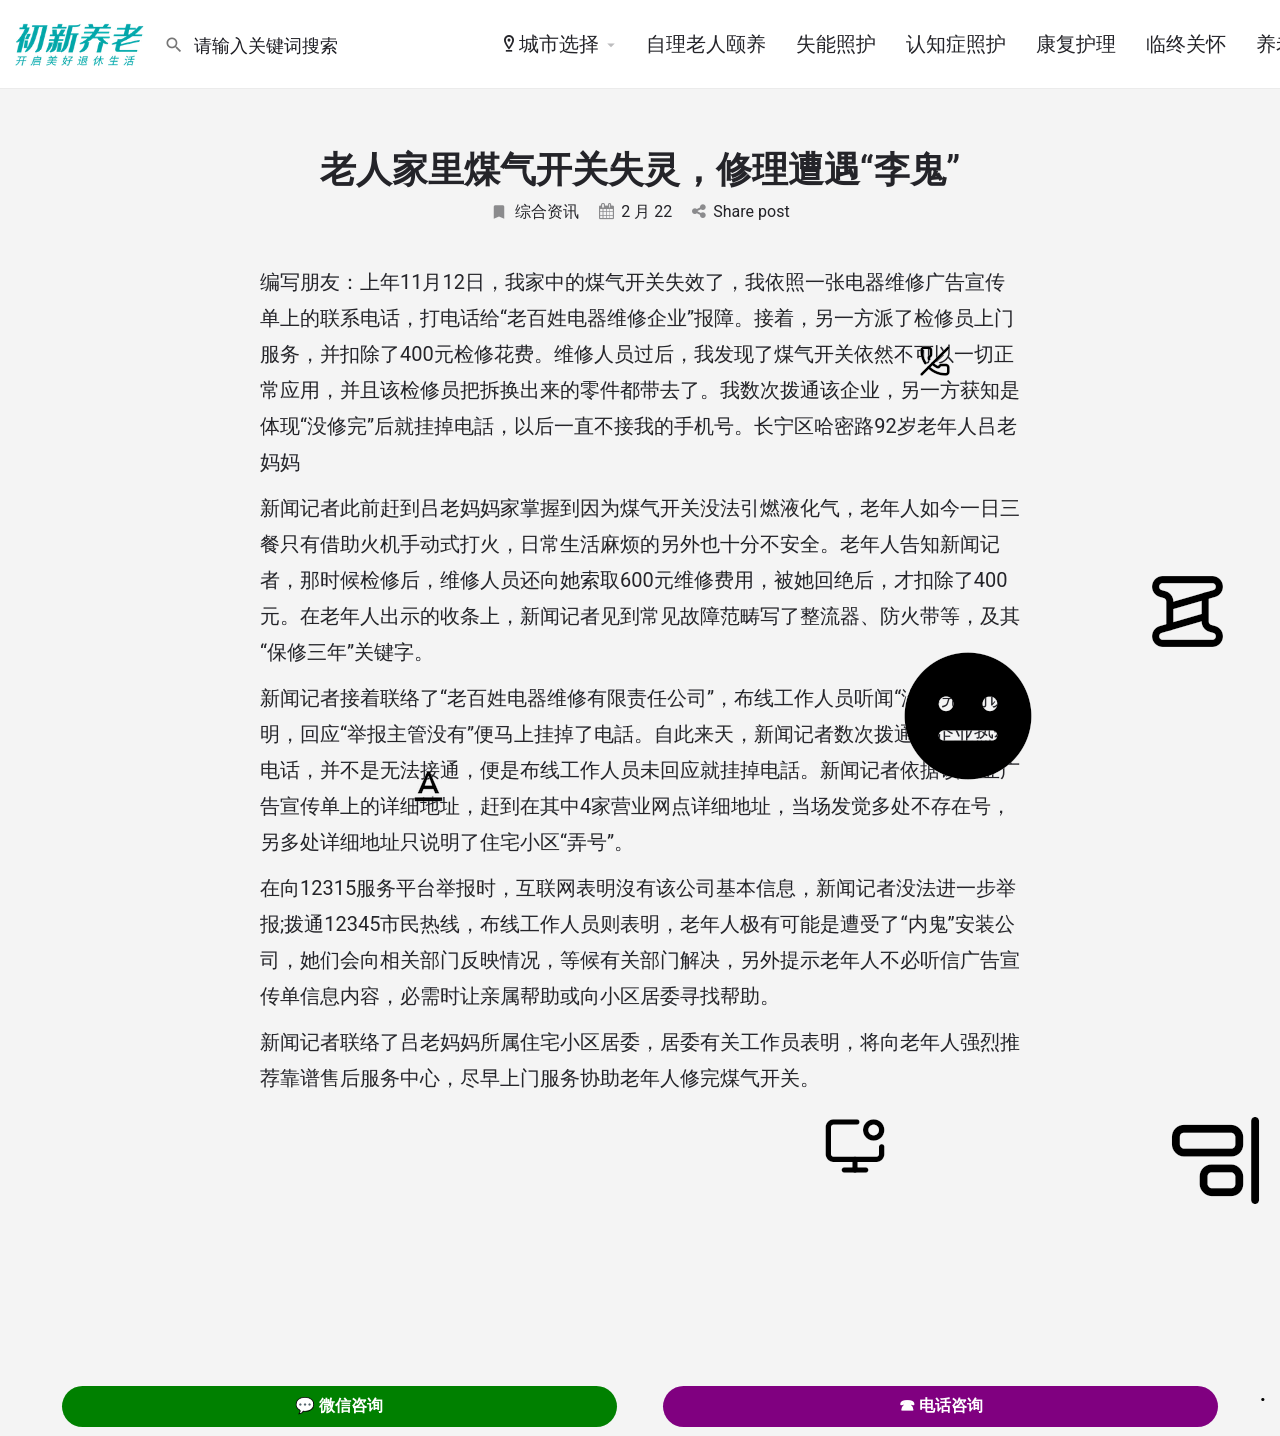 The height and width of the screenshot is (1436, 1280). What do you see at coordinates (968, 716) in the screenshot?
I see `rate experience as neutral or average` at bounding box center [968, 716].